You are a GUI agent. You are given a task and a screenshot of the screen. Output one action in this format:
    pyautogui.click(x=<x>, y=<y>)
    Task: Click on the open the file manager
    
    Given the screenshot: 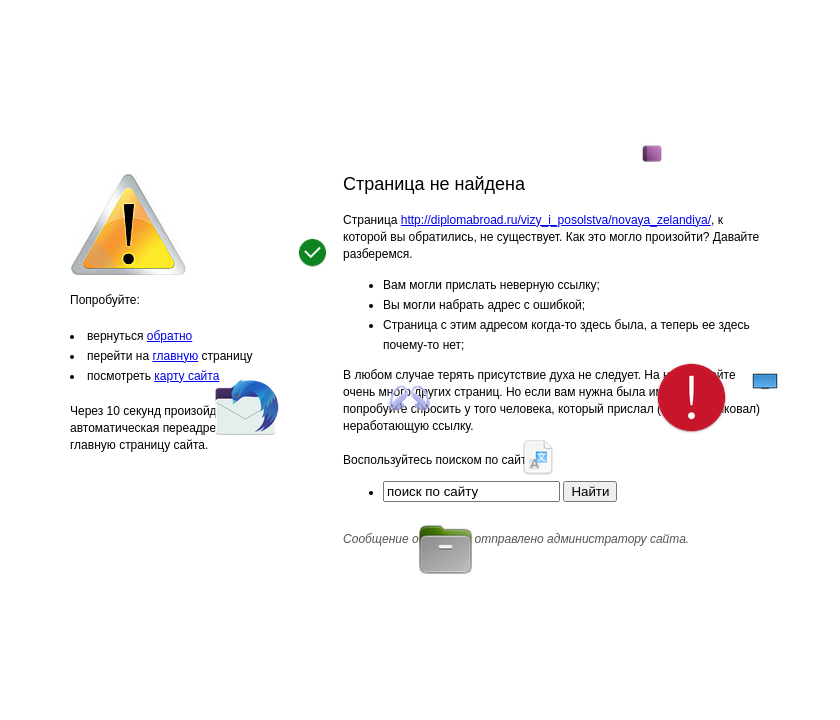 What is the action you would take?
    pyautogui.click(x=445, y=549)
    